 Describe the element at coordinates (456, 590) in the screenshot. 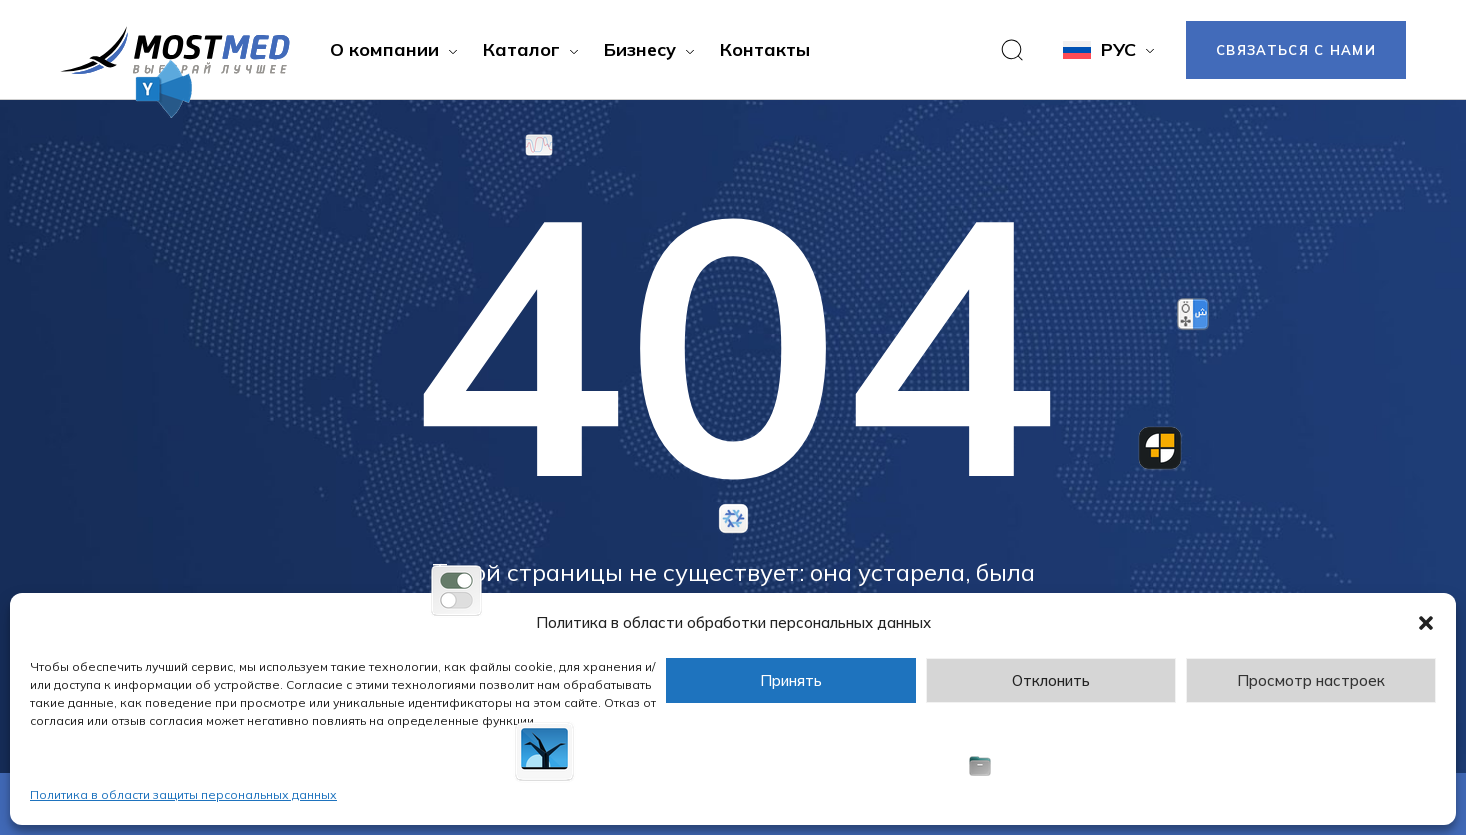

I see `open gnome tweaks to customize desktop settings` at that location.